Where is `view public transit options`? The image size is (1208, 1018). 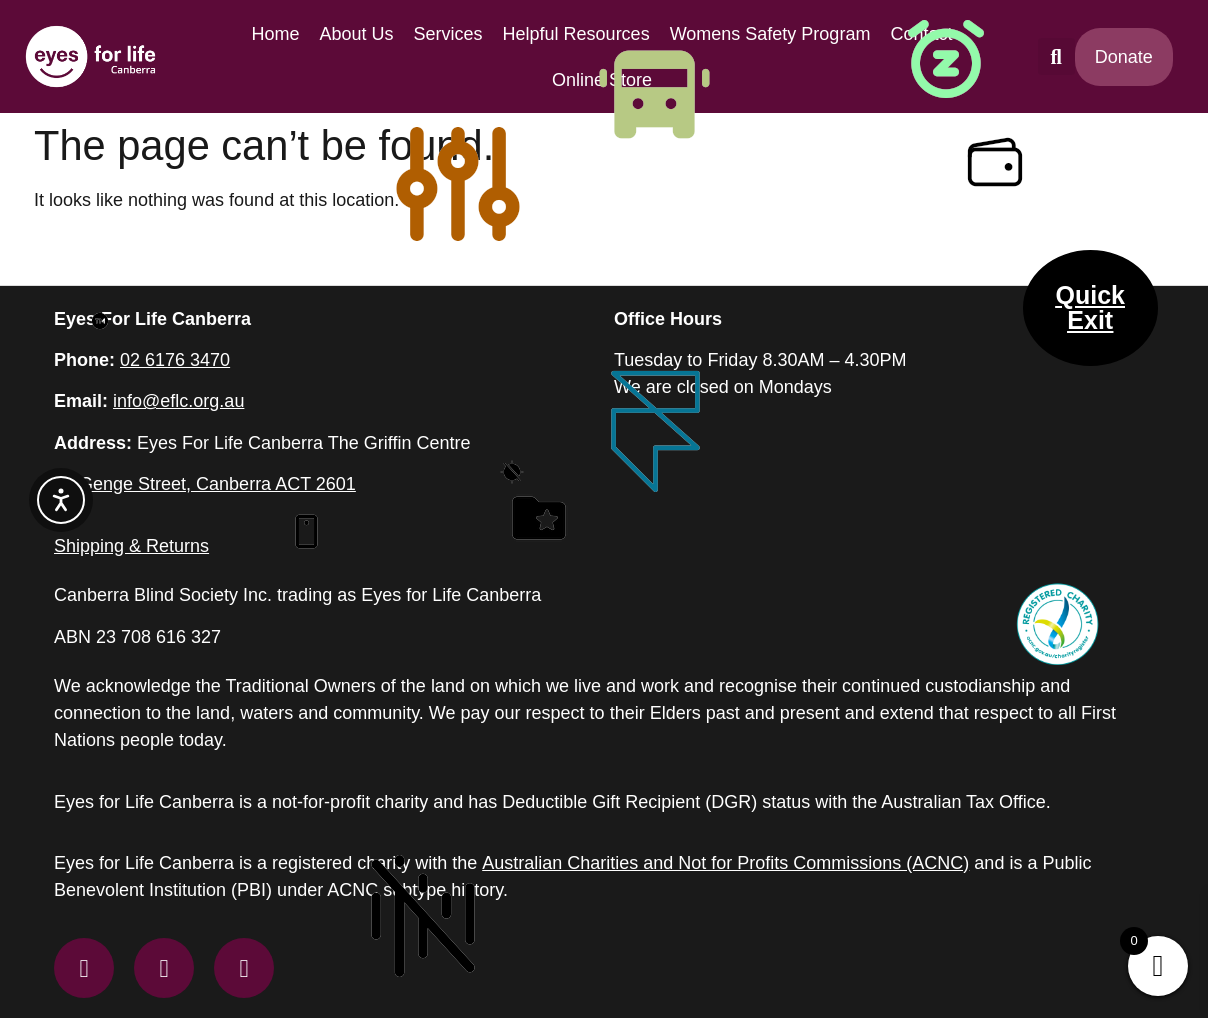 view public transit options is located at coordinates (654, 94).